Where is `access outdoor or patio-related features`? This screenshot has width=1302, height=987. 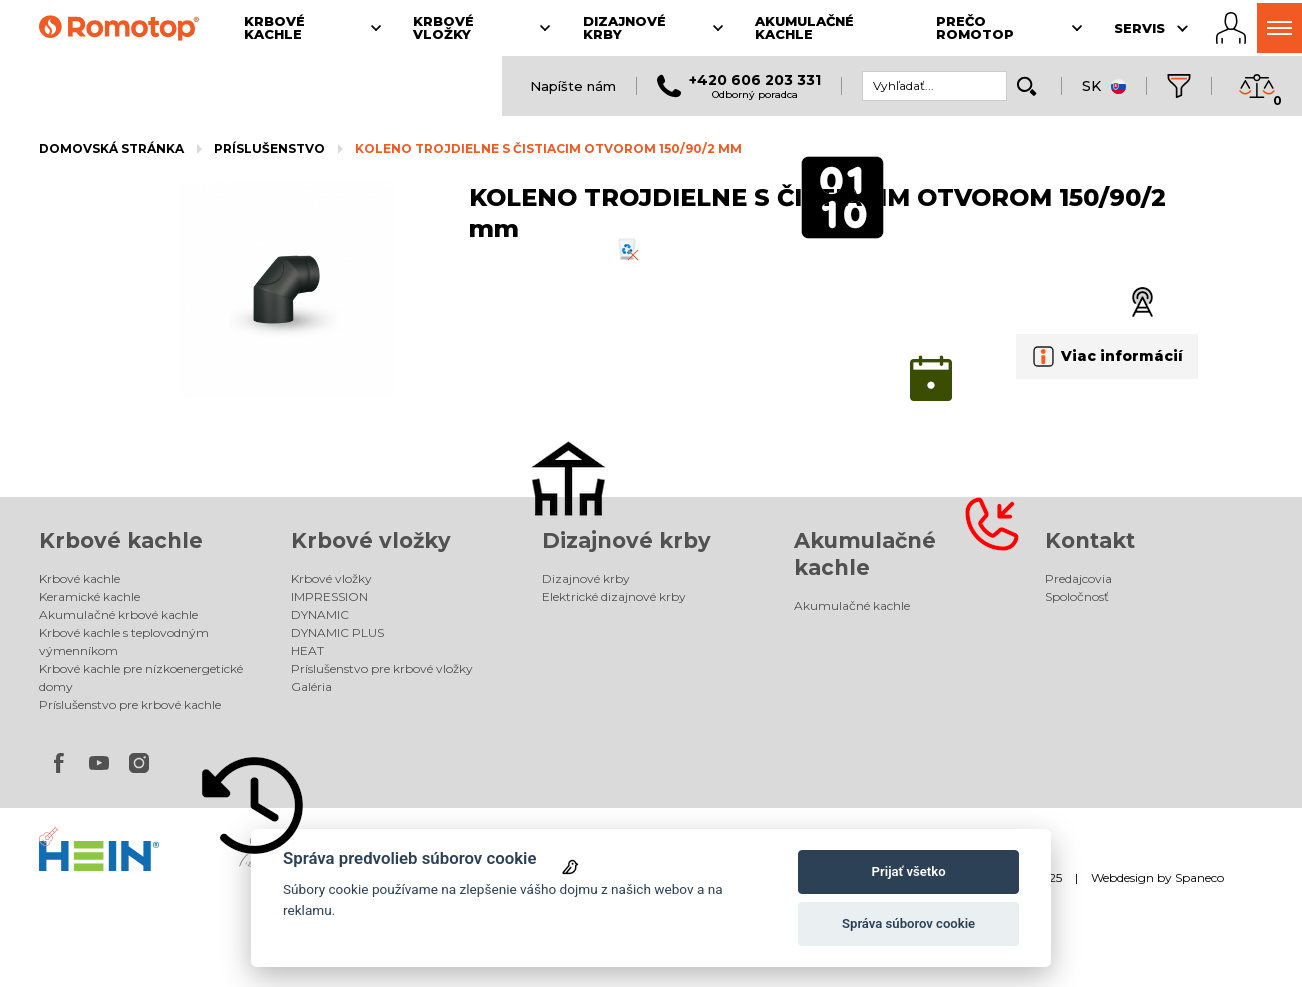
access outdoor or patio-related features is located at coordinates (568, 478).